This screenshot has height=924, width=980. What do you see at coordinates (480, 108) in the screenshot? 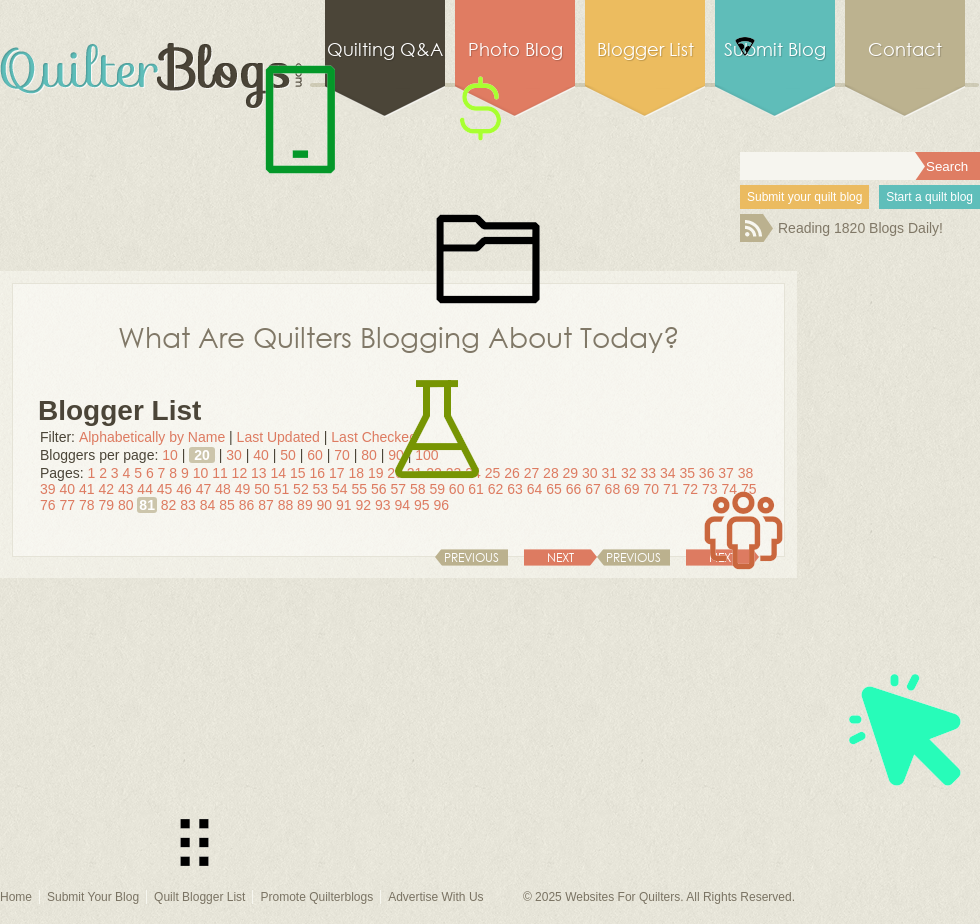
I see `view pricing or payment options` at bounding box center [480, 108].